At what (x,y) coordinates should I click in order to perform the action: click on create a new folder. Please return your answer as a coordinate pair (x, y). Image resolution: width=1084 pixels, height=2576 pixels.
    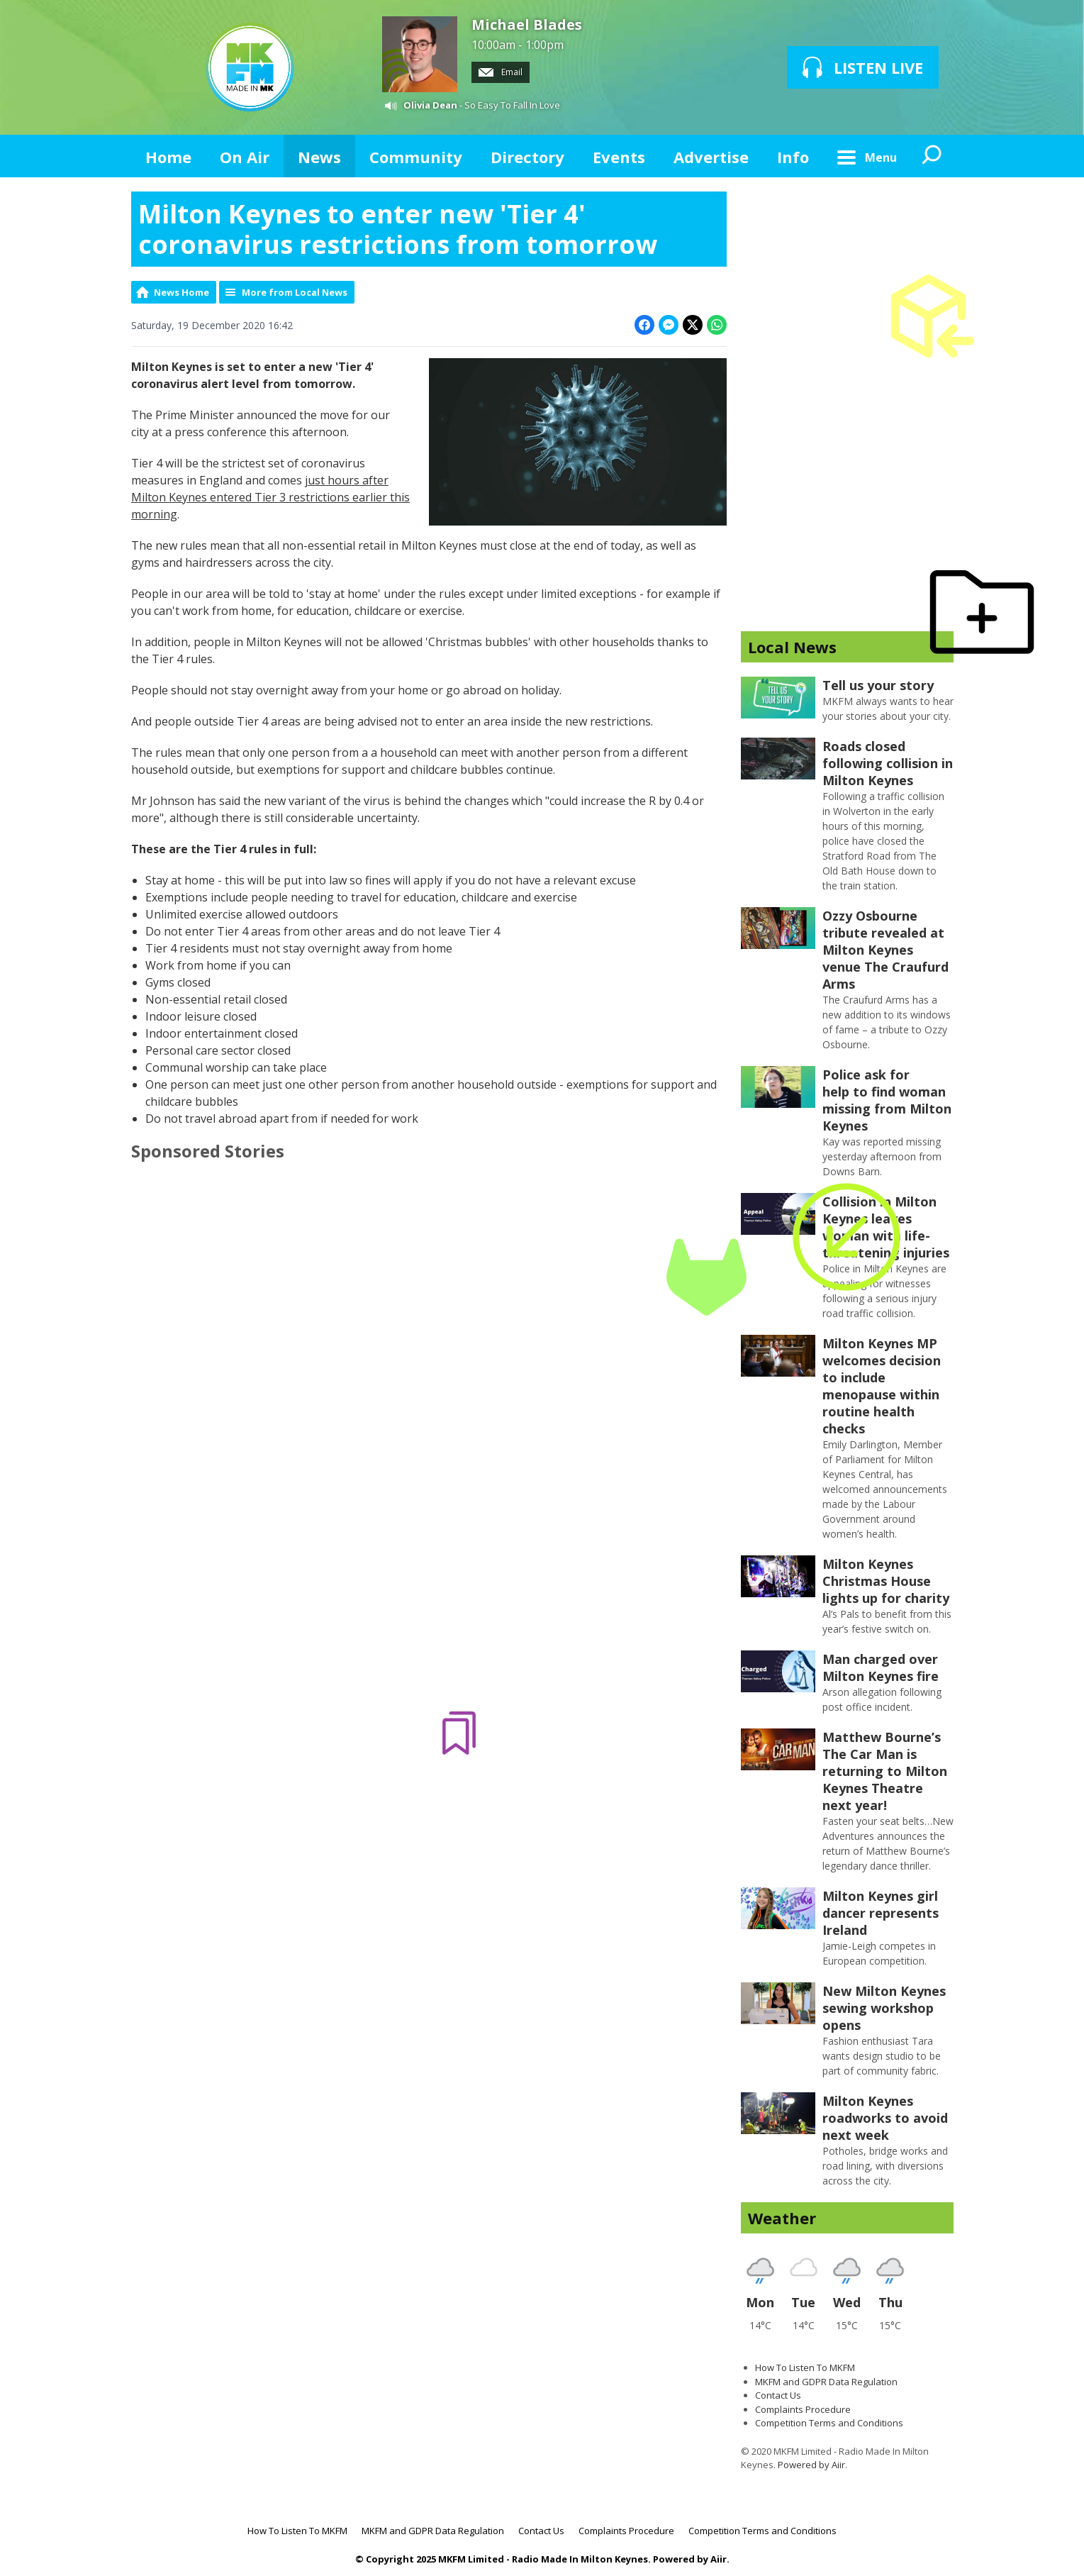
    Looking at the image, I should click on (982, 610).